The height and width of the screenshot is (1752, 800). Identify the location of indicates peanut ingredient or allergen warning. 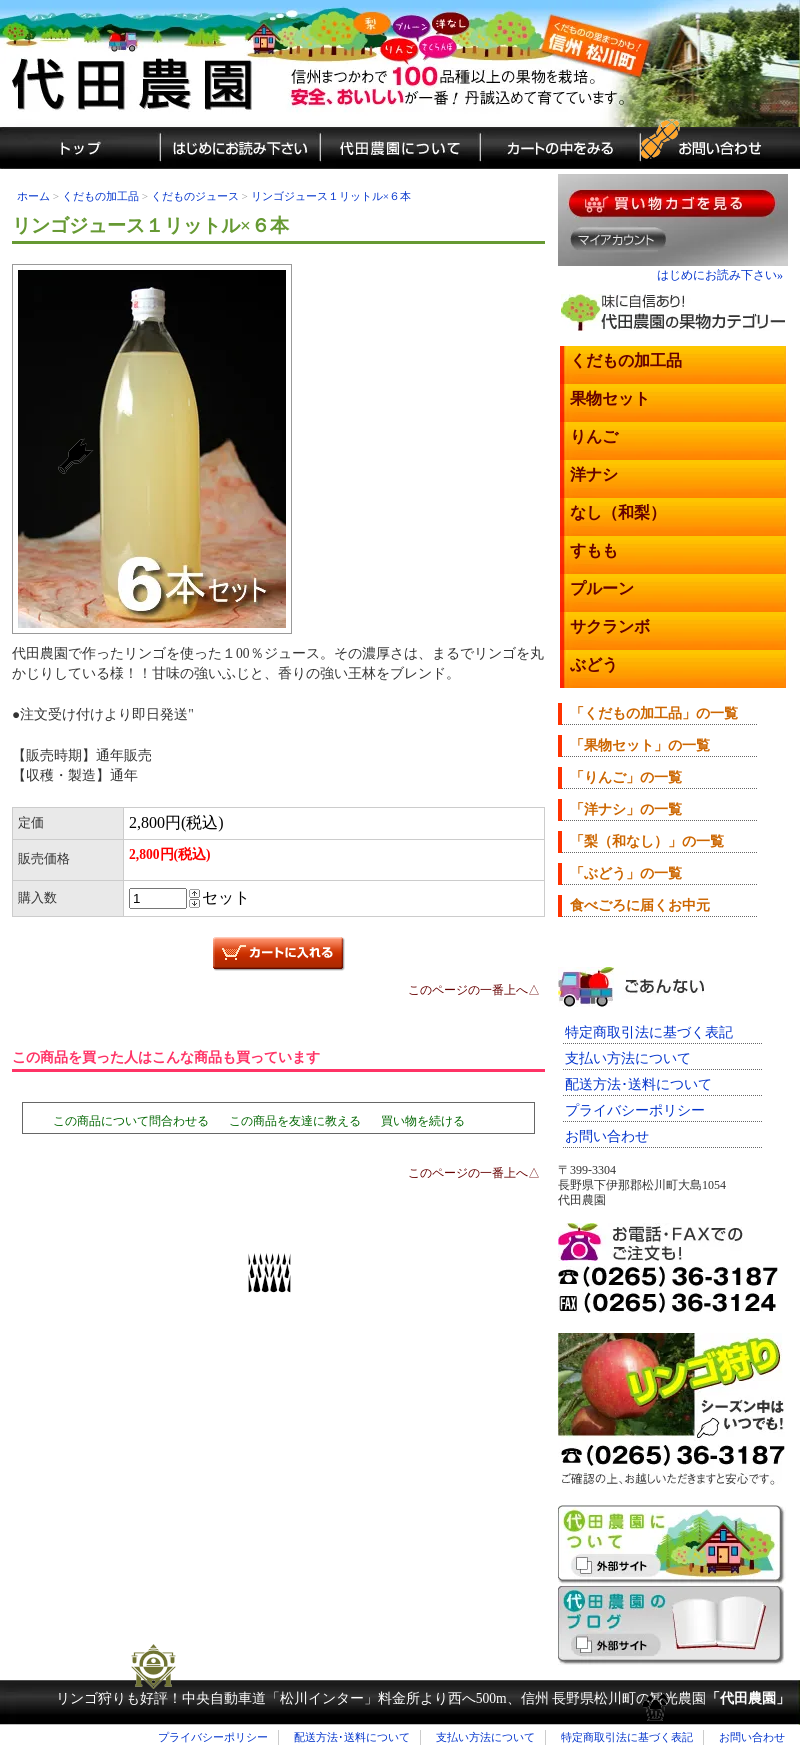
(660, 139).